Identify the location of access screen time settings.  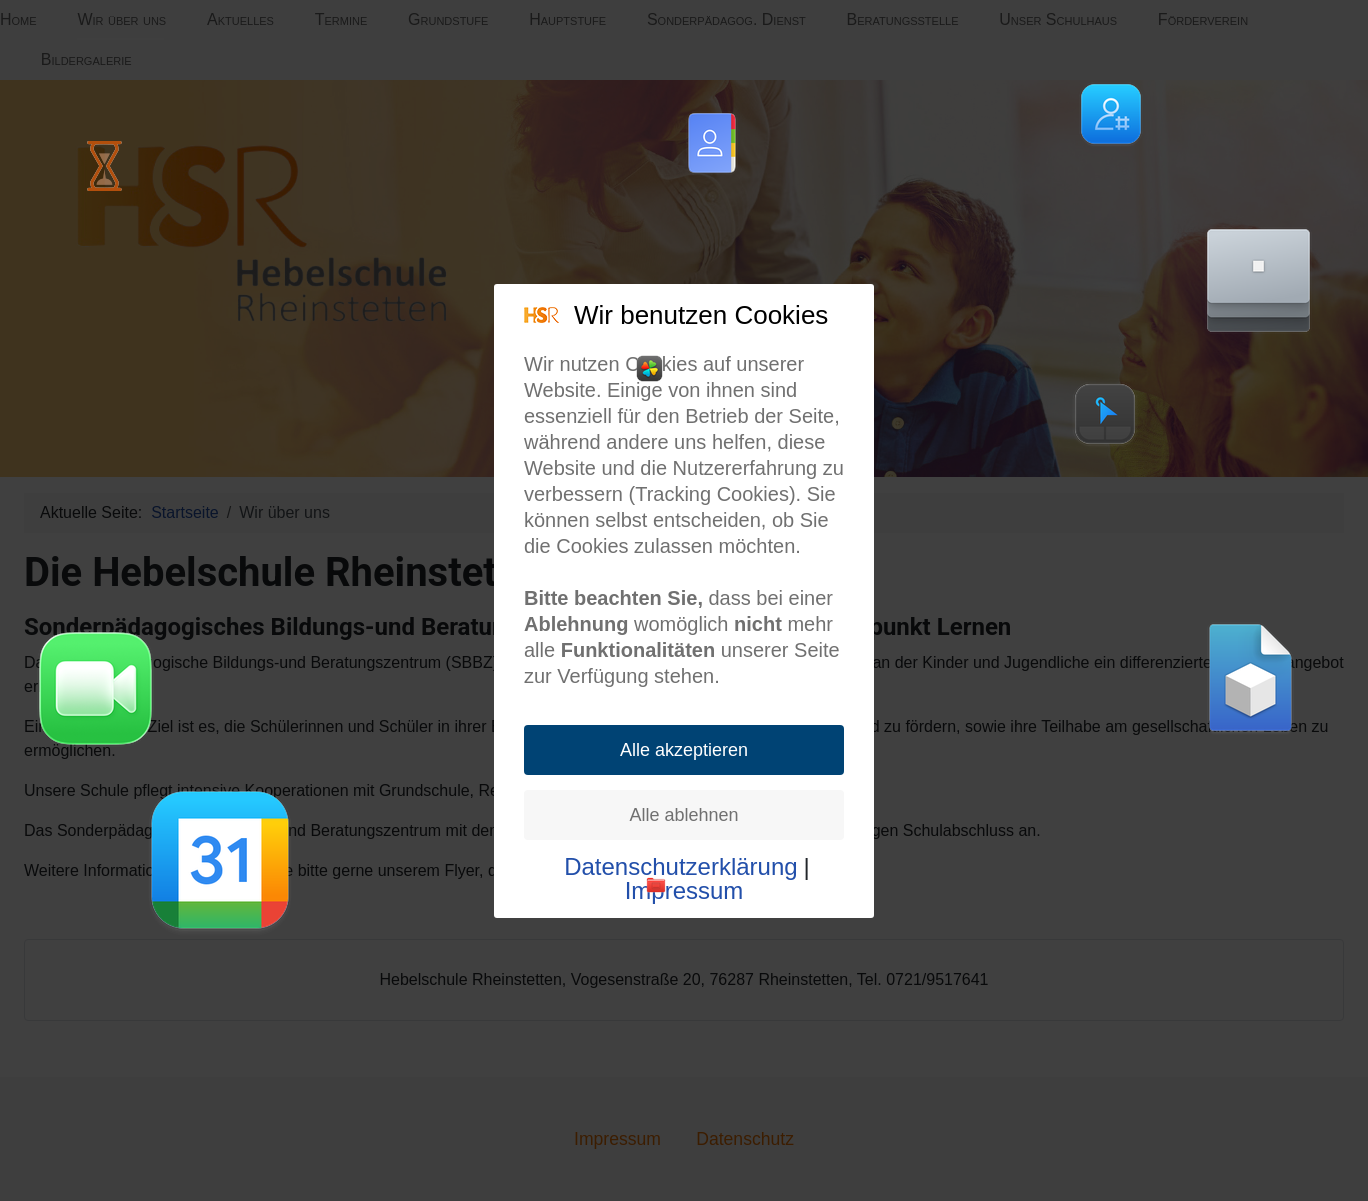
(106, 166).